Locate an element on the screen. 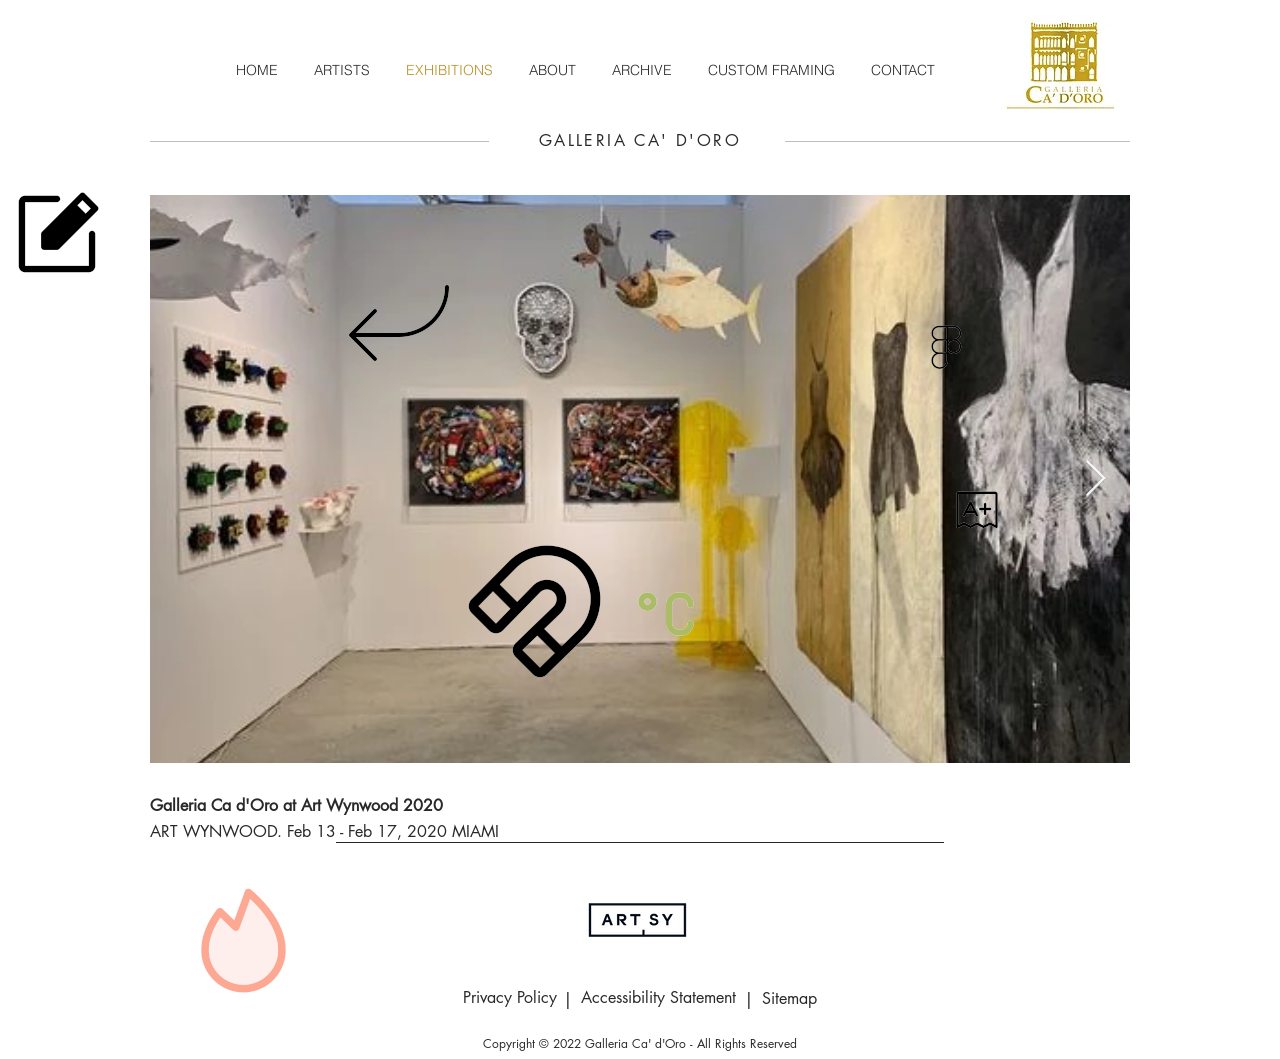 The height and width of the screenshot is (1059, 1280). activate magnetic snap or alignment is located at coordinates (537, 609).